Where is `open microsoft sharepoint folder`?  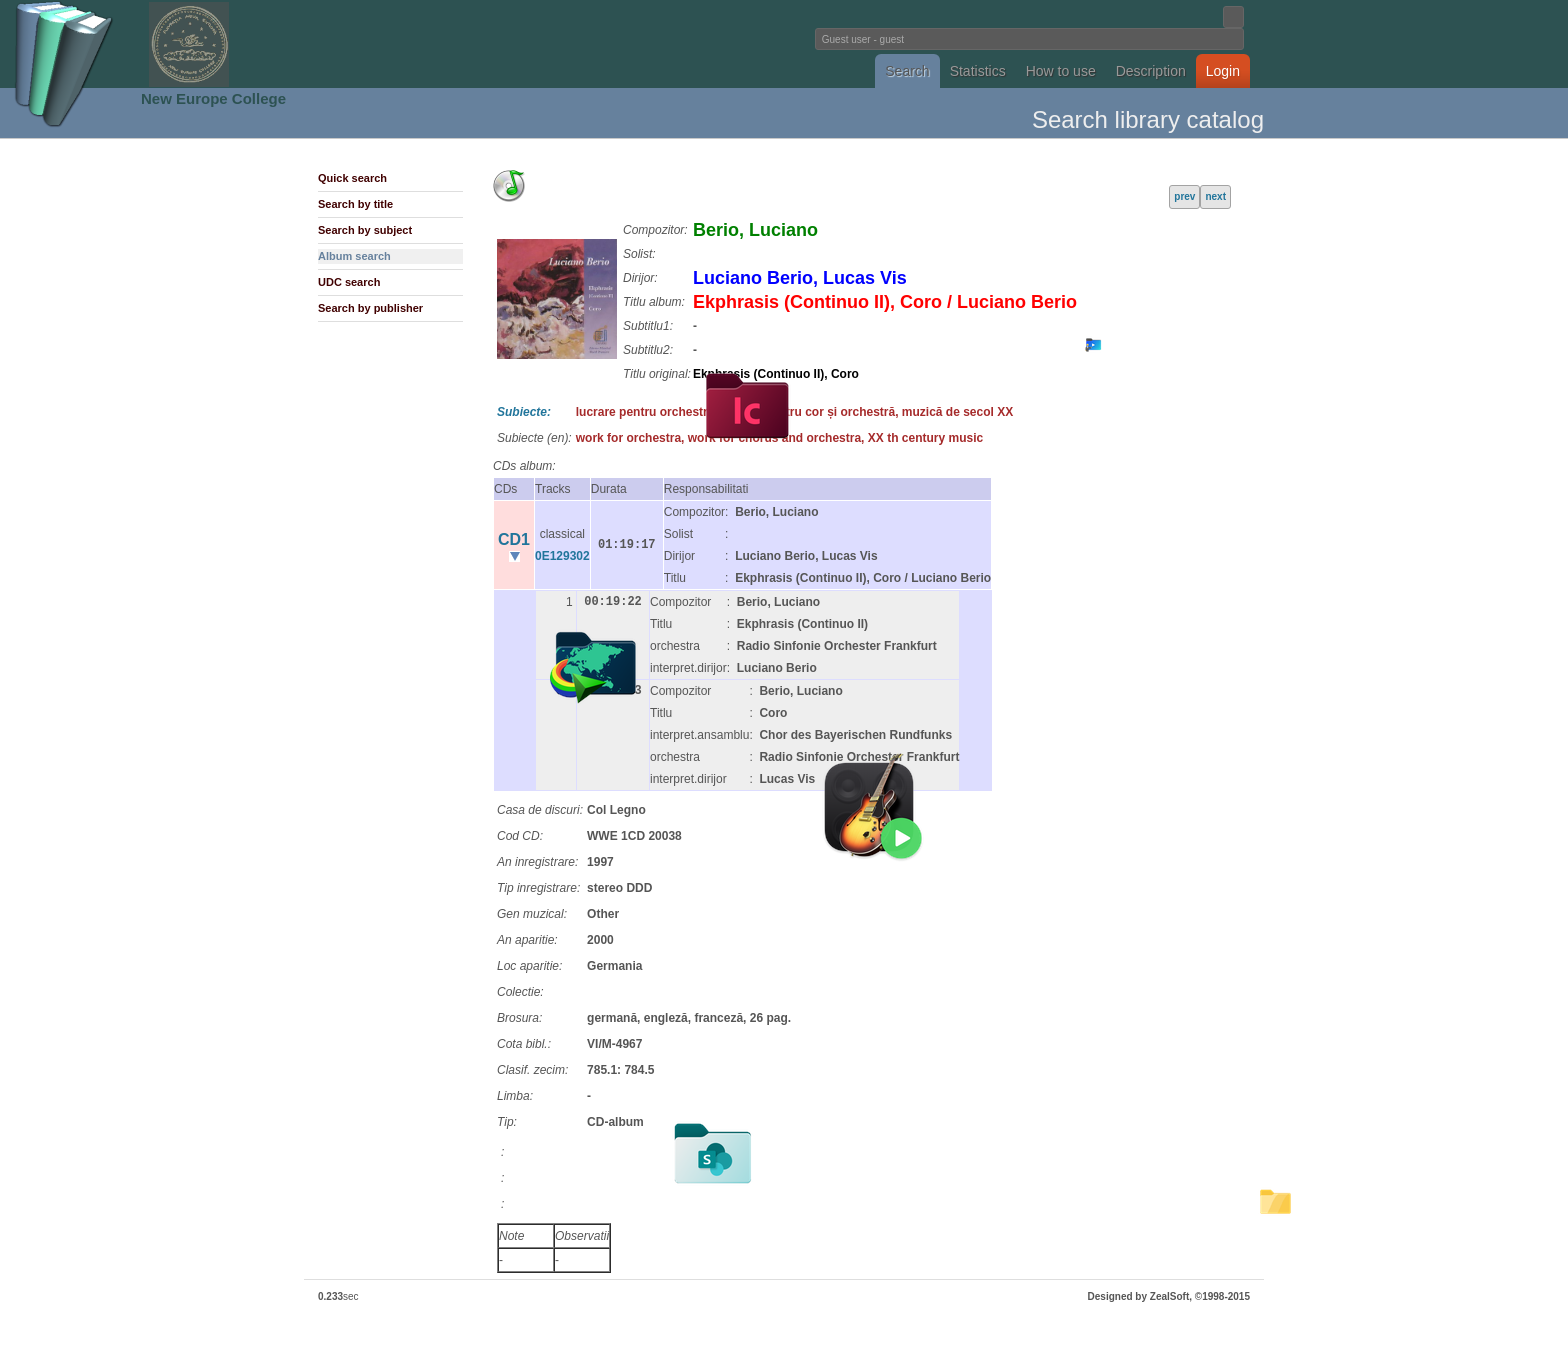
open microsoft sharepoint folder is located at coordinates (712, 1155).